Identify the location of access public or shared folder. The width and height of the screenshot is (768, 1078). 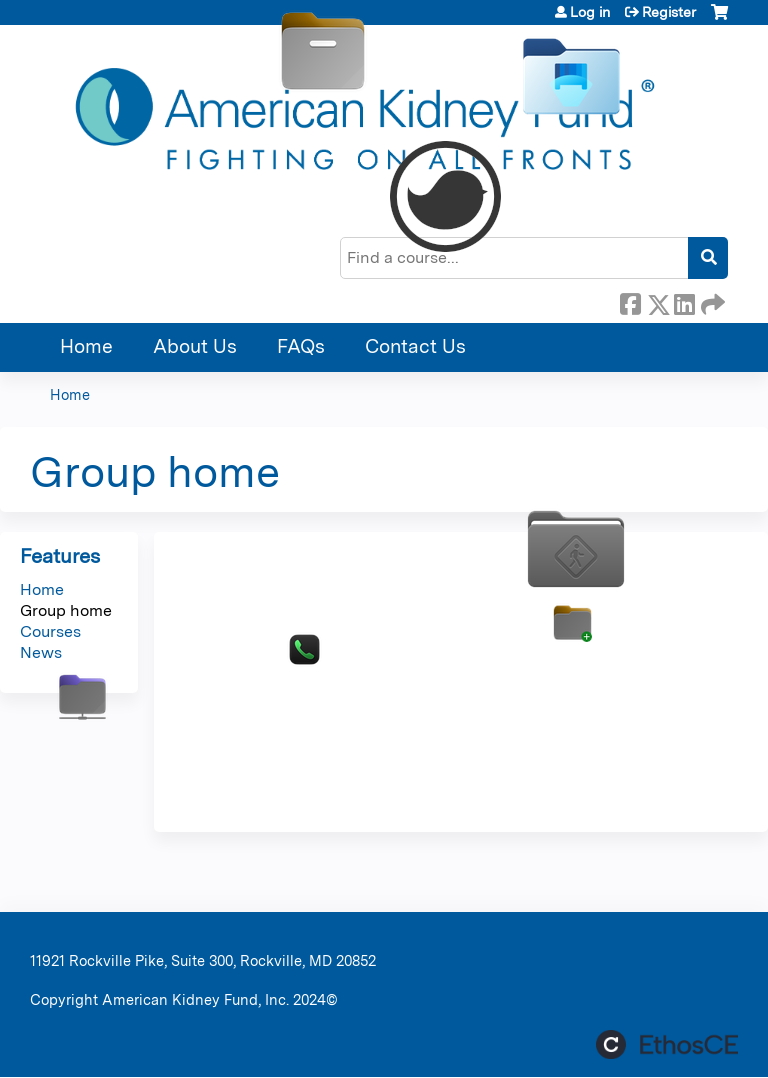
(576, 549).